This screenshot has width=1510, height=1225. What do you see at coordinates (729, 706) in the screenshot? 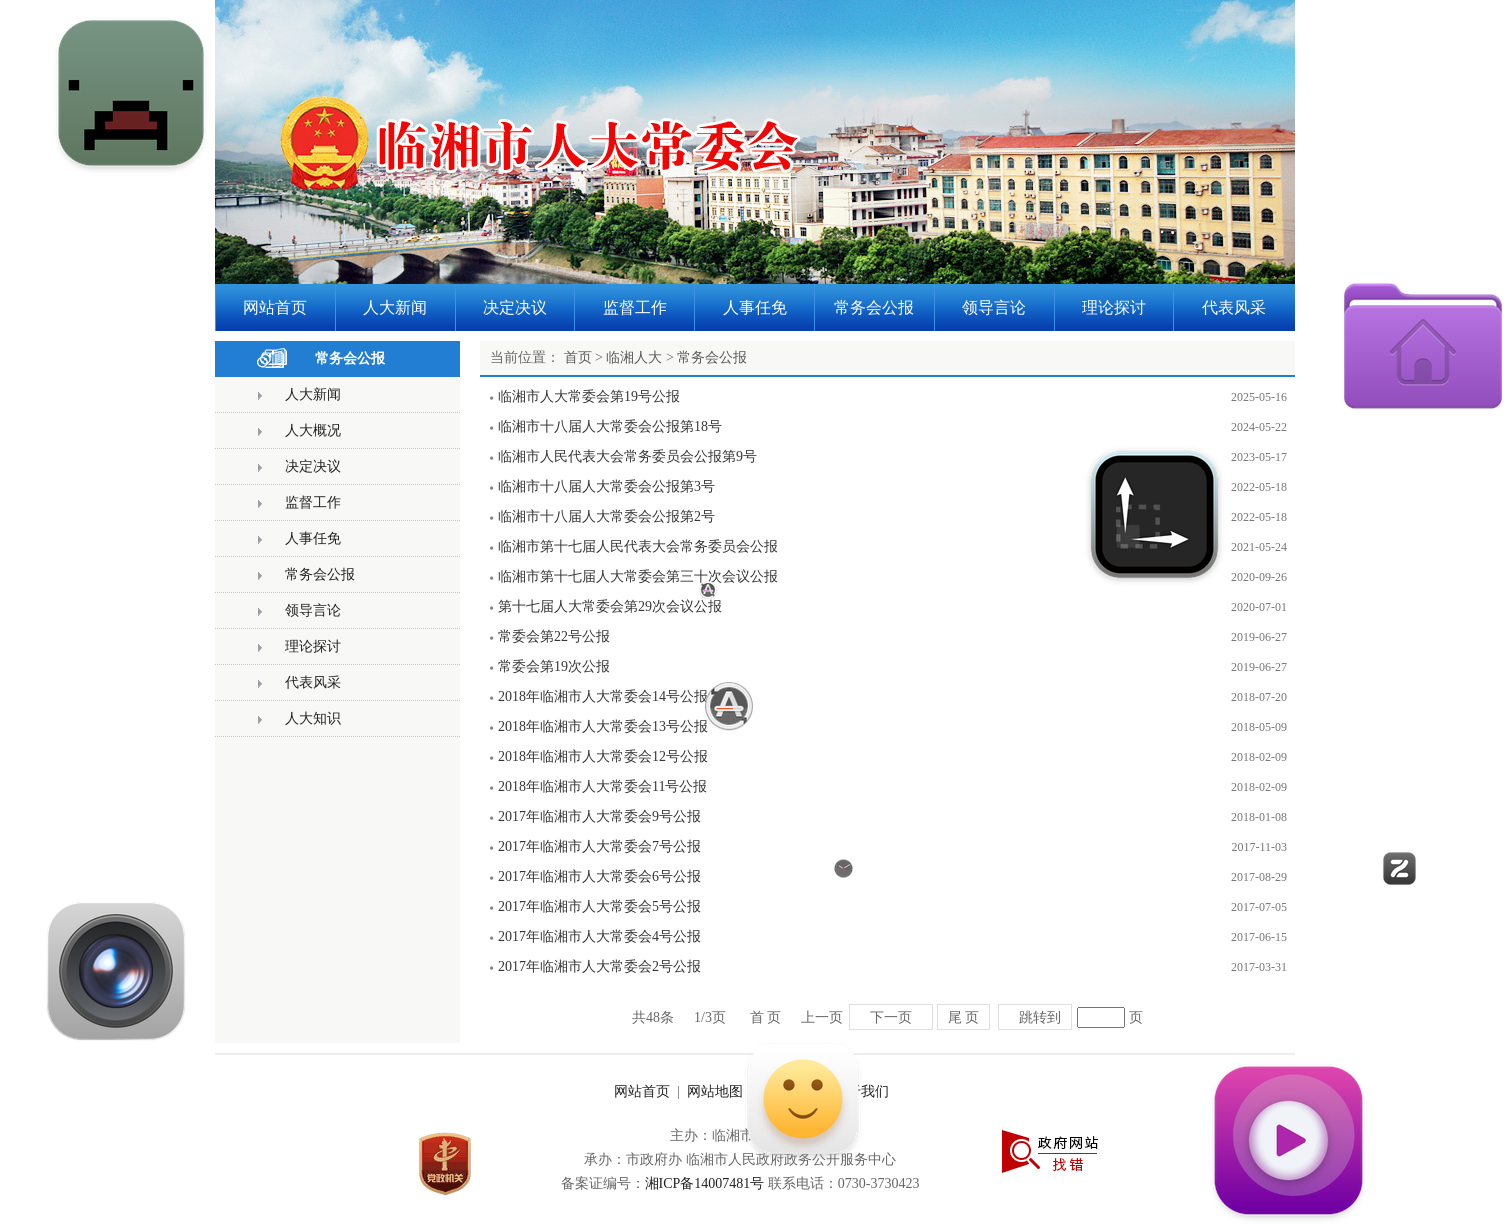
I see `open the software update manager` at bounding box center [729, 706].